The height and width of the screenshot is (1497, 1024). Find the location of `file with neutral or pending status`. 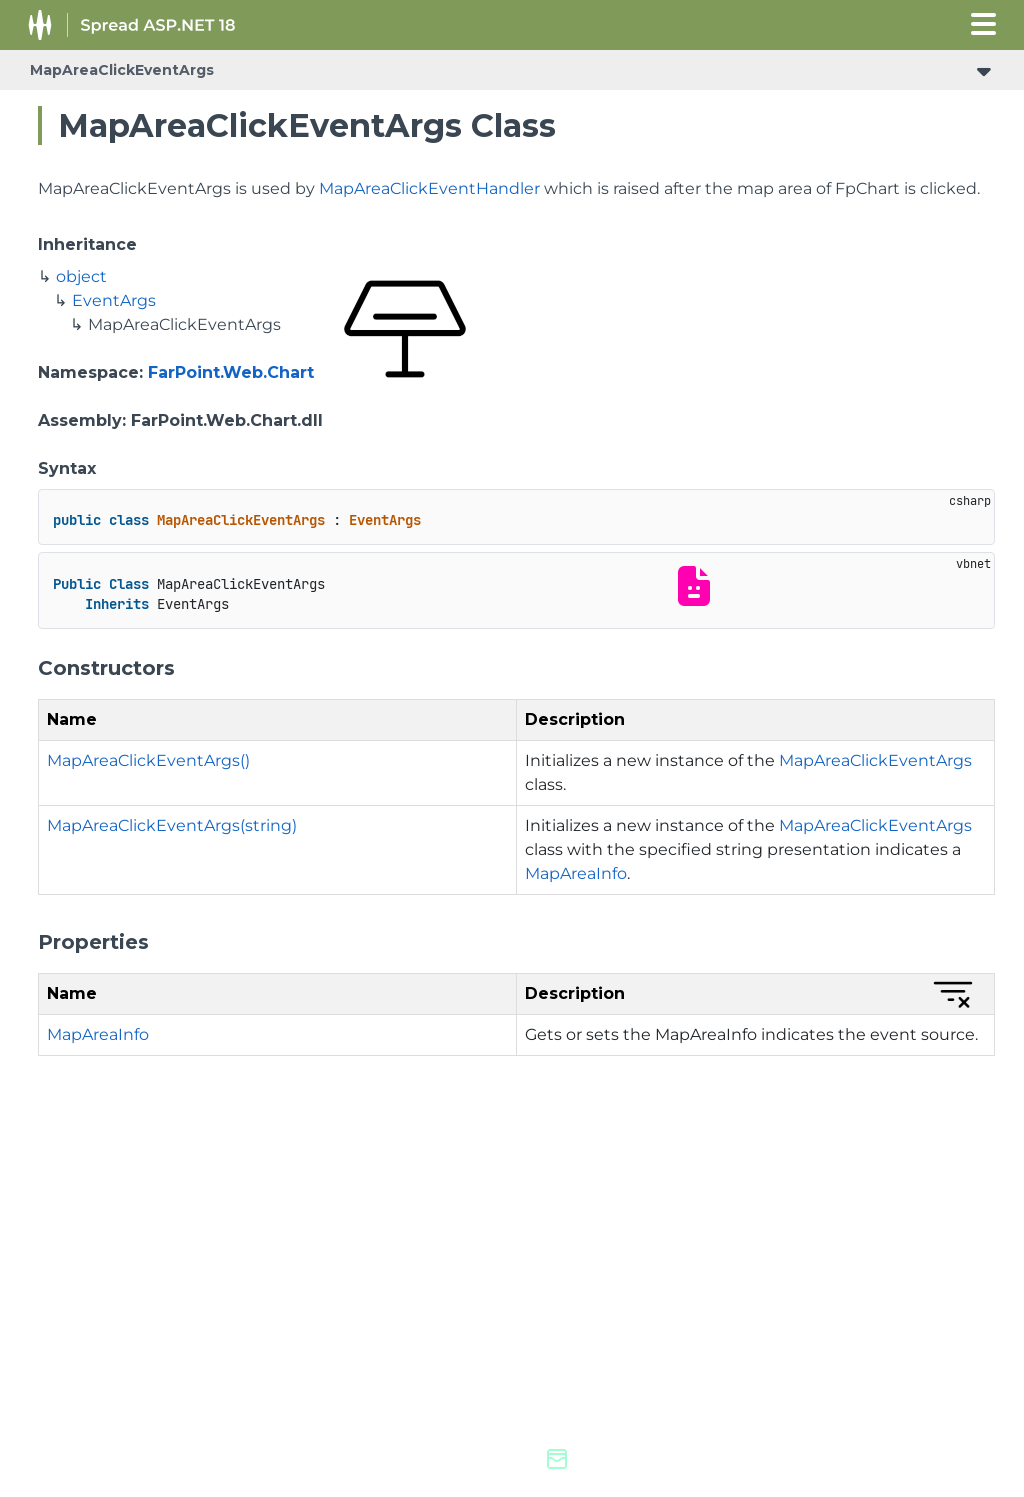

file with neutral or pending status is located at coordinates (694, 586).